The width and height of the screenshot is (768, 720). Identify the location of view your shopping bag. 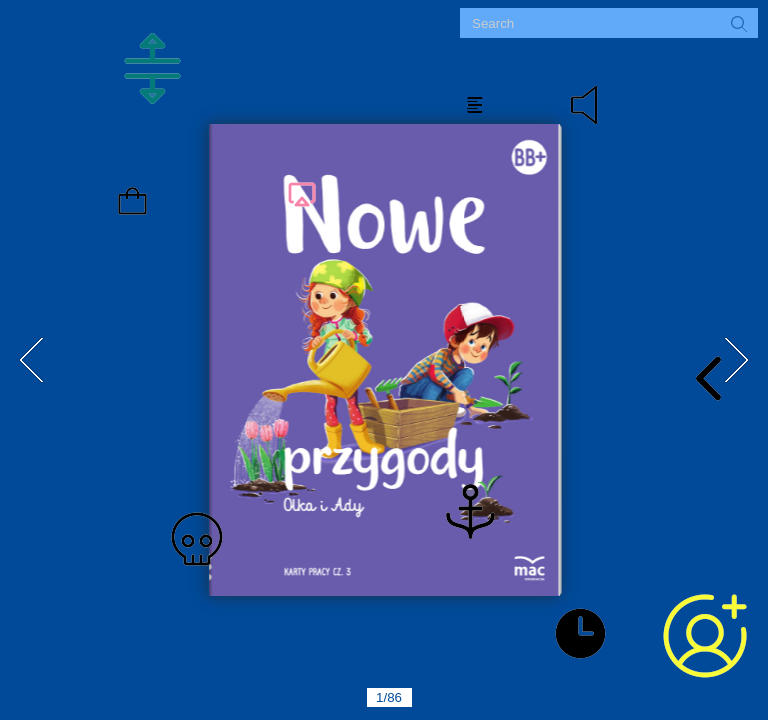
(132, 202).